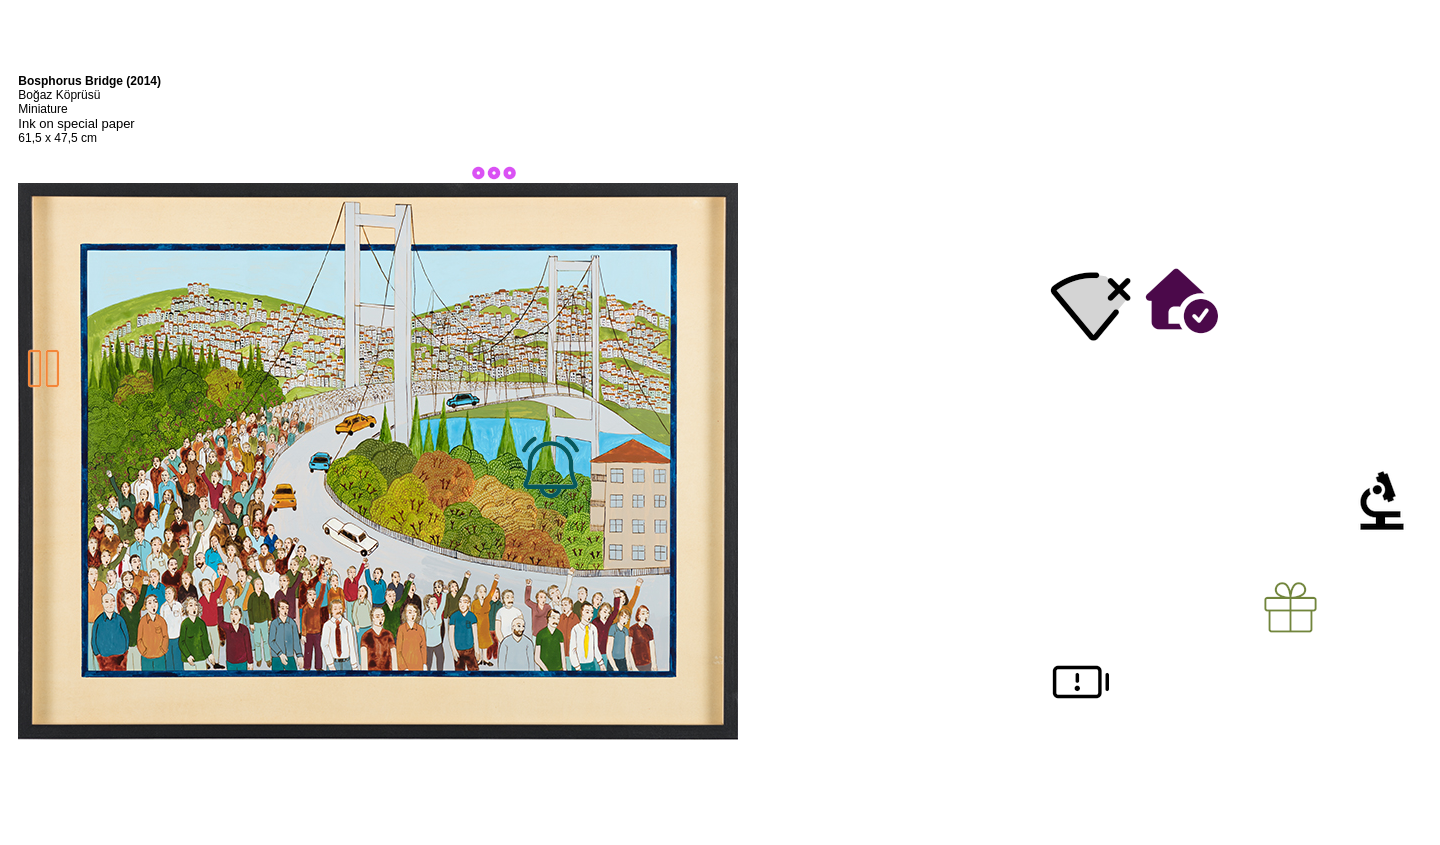  I want to click on indicates low battery warning, so click(1080, 682).